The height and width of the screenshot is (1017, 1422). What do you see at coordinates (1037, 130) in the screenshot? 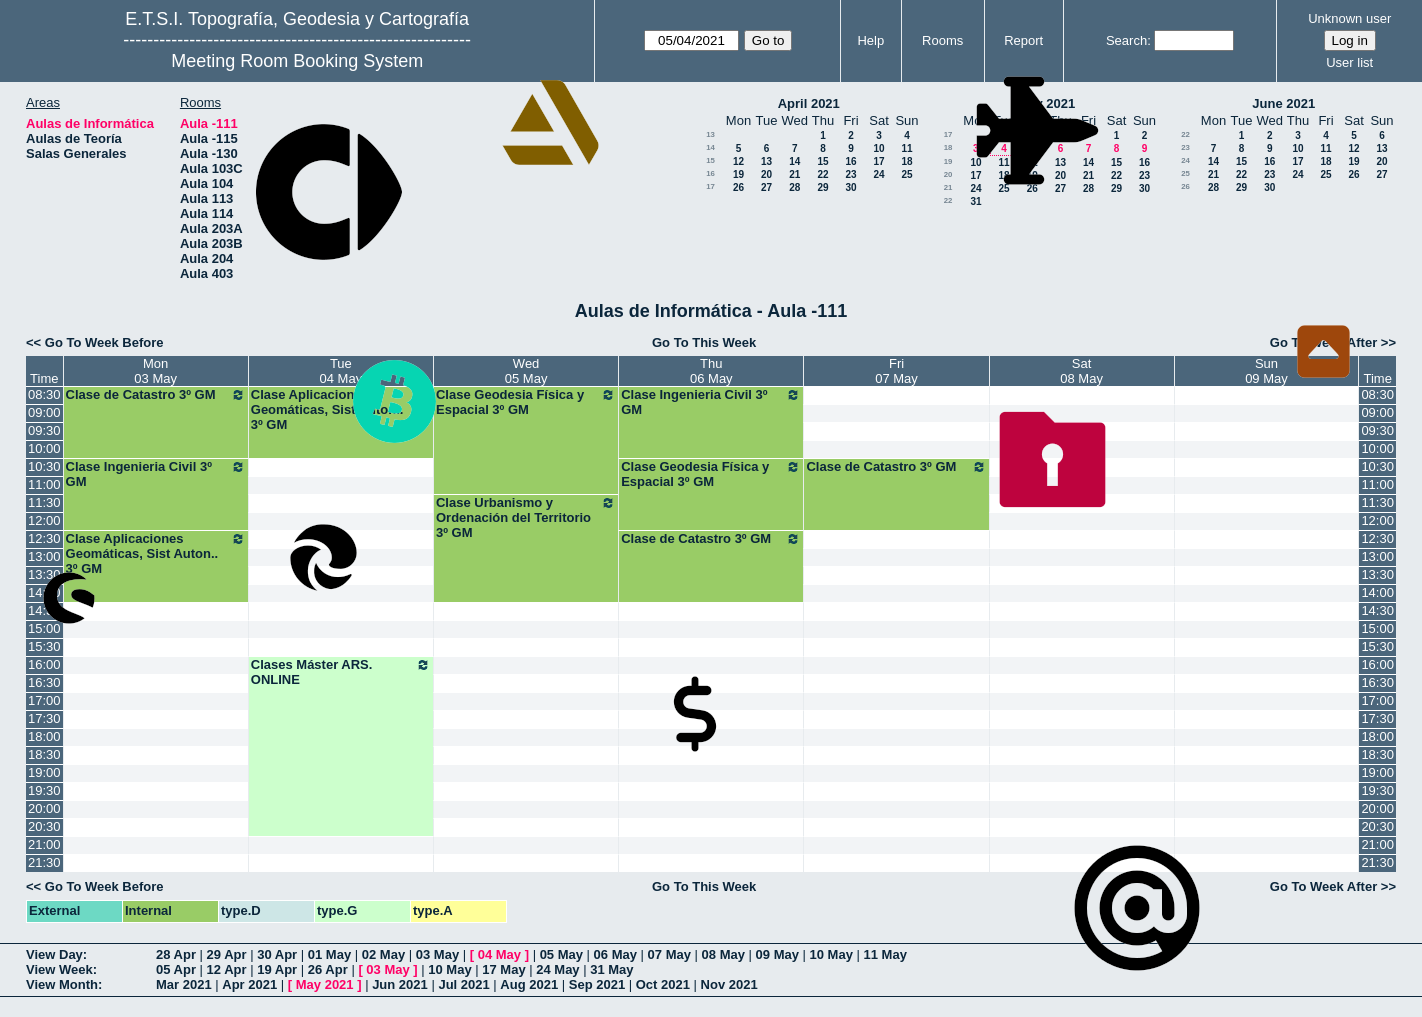
I see `access flight or aviation features` at bounding box center [1037, 130].